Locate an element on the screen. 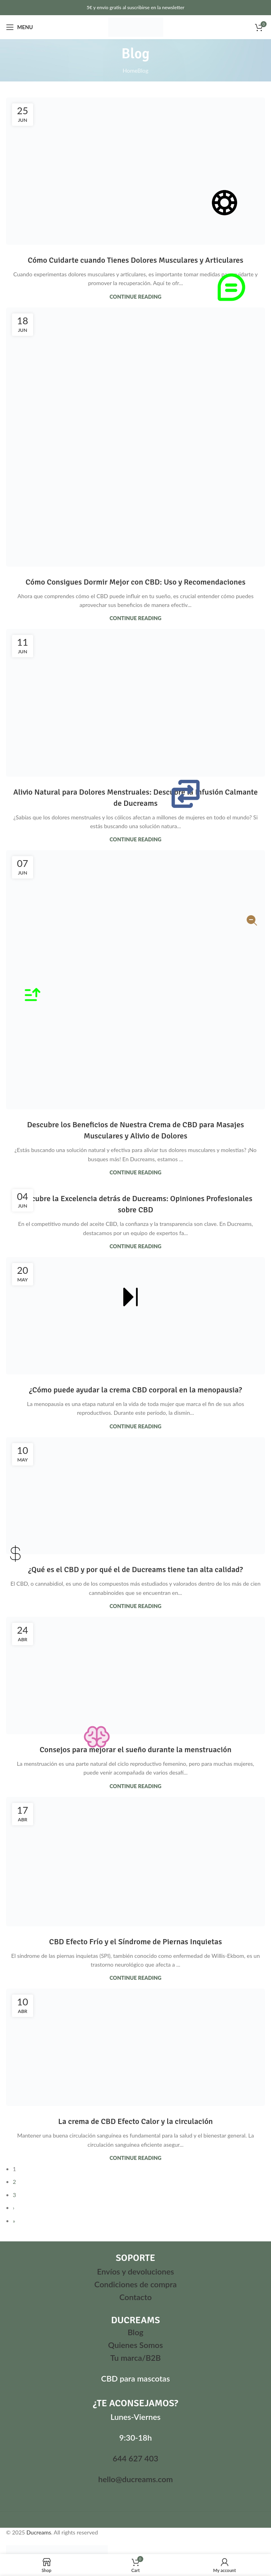 The height and width of the screenshot is (2576, 271). access AI or smart features is located at coordinates (97, 1737).